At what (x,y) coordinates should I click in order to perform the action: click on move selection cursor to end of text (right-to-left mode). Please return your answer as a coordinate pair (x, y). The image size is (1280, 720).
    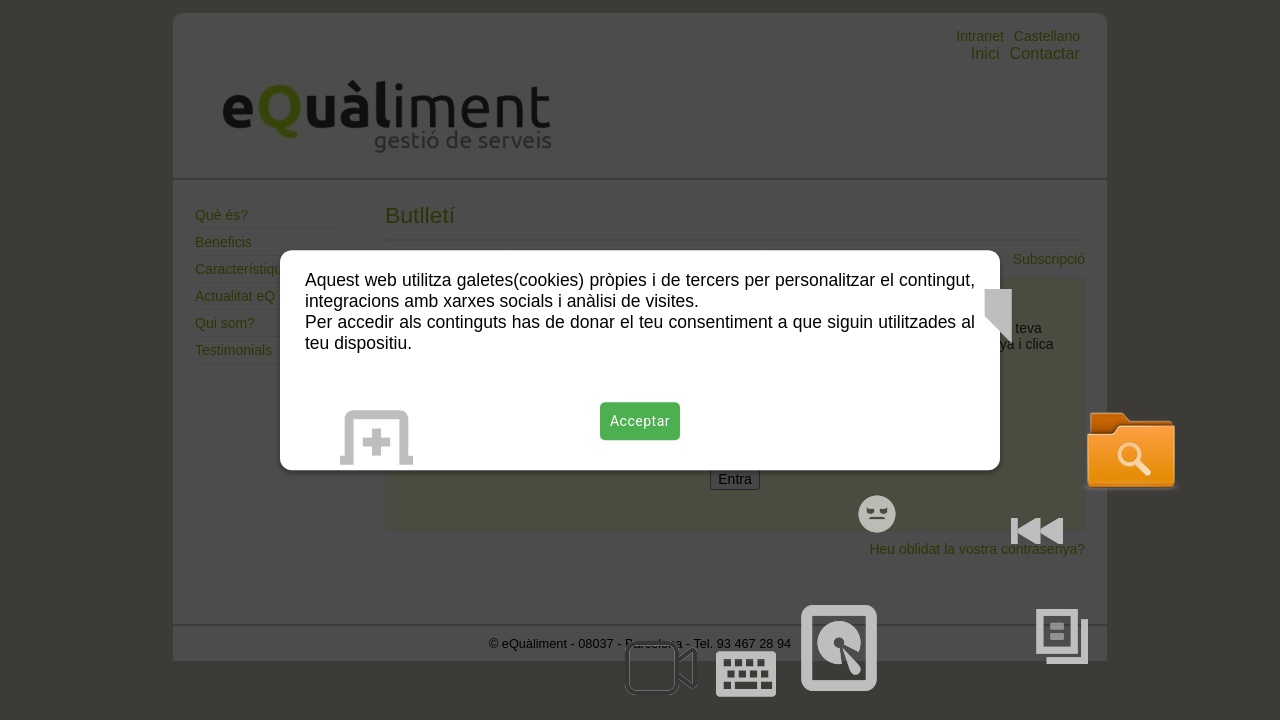
    Looking at the image, I should click on (998, 316).